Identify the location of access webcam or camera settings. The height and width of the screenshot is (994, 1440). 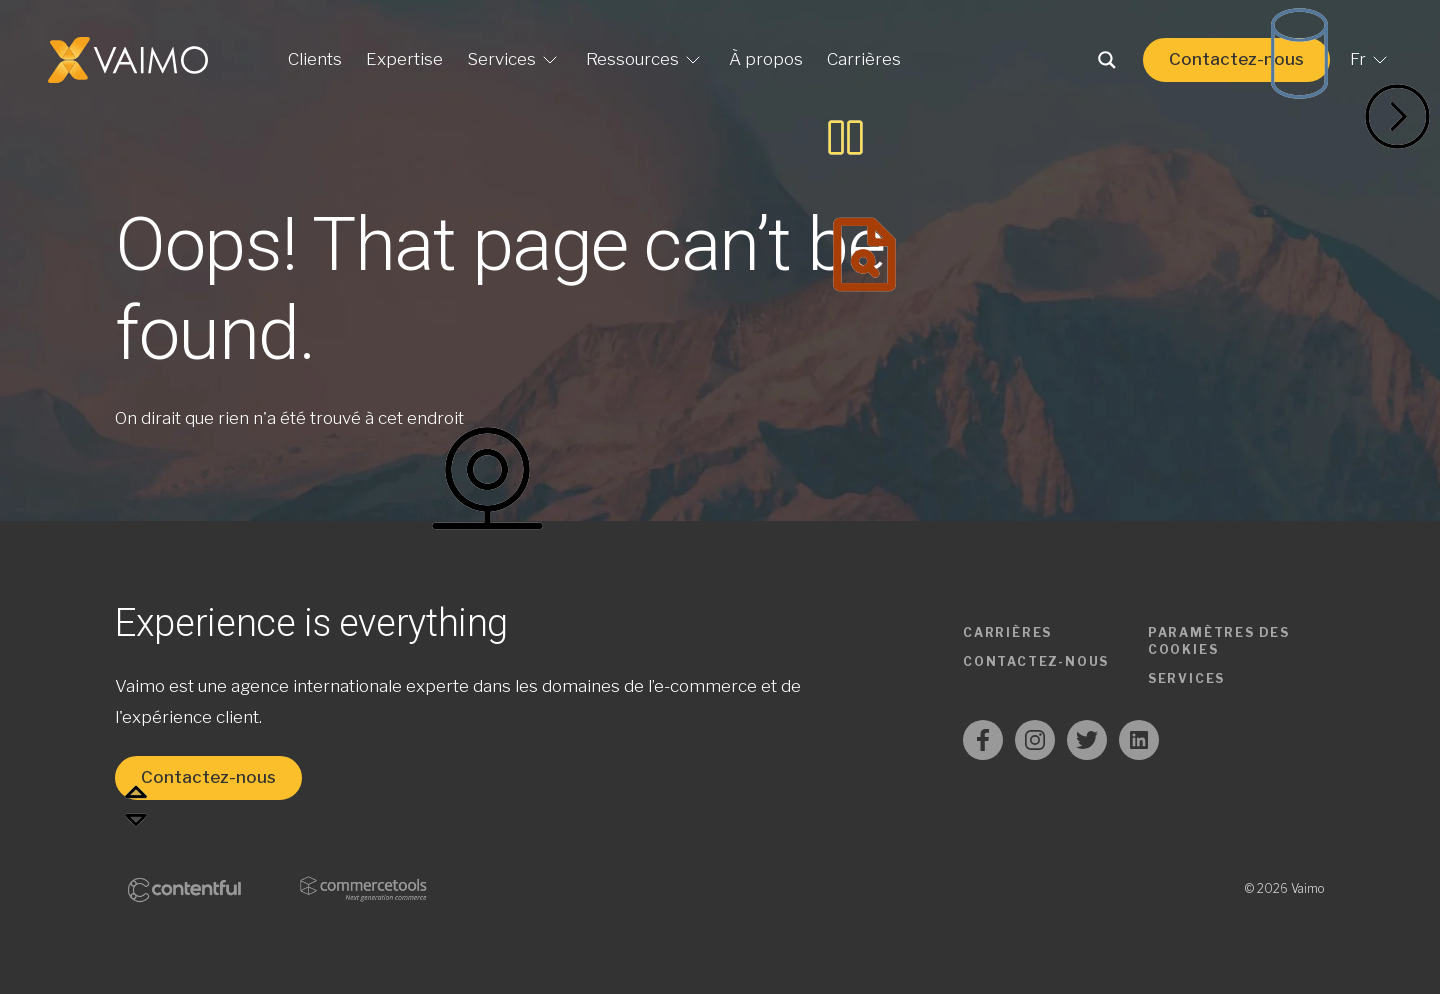
(487, 482).